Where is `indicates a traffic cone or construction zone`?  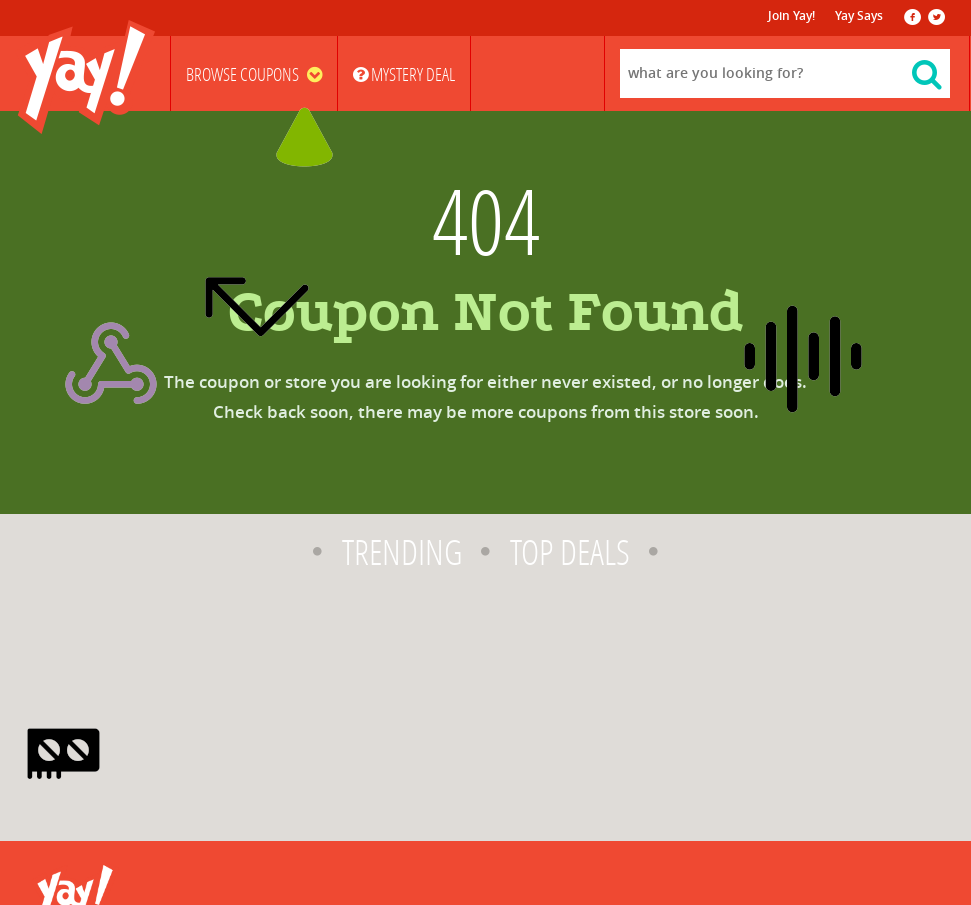
indicates a traffic cone or construction zone is located at coordinates (304, 138).